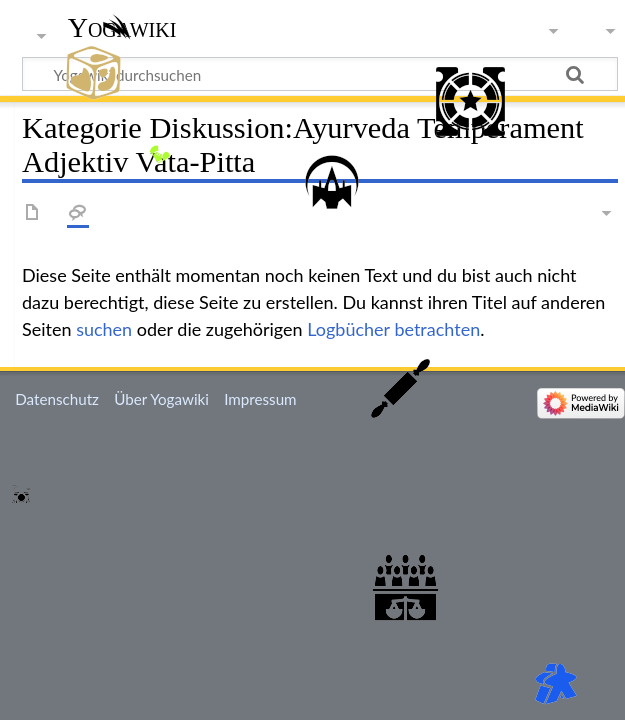 The width and height of the screenshot is (625, 720). Describe the element at coordinates (400, 388) in the screenshot. I see `access baking or cooking tools` at that location.